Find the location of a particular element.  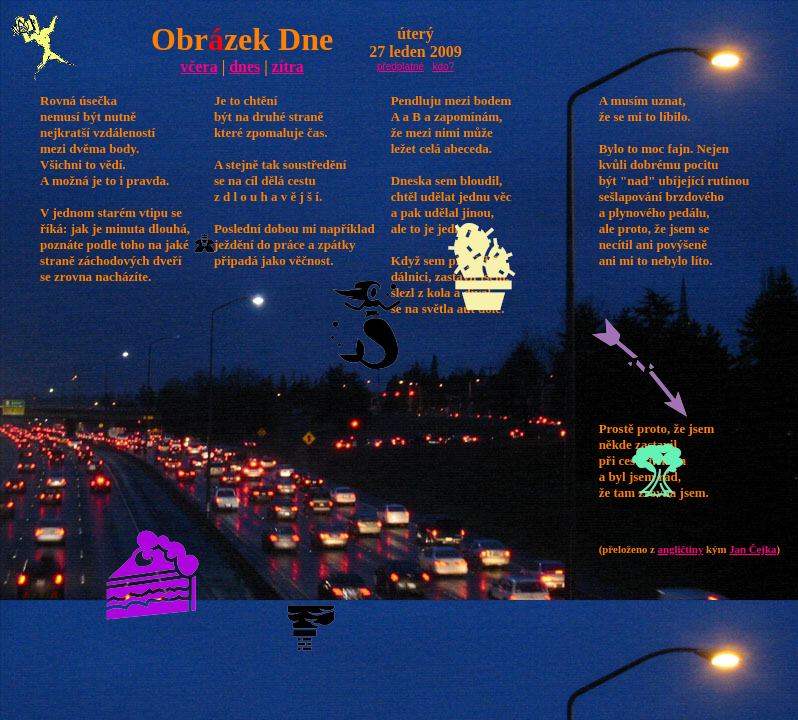

view birthday or celebration events is located at coordinates (152, 576).